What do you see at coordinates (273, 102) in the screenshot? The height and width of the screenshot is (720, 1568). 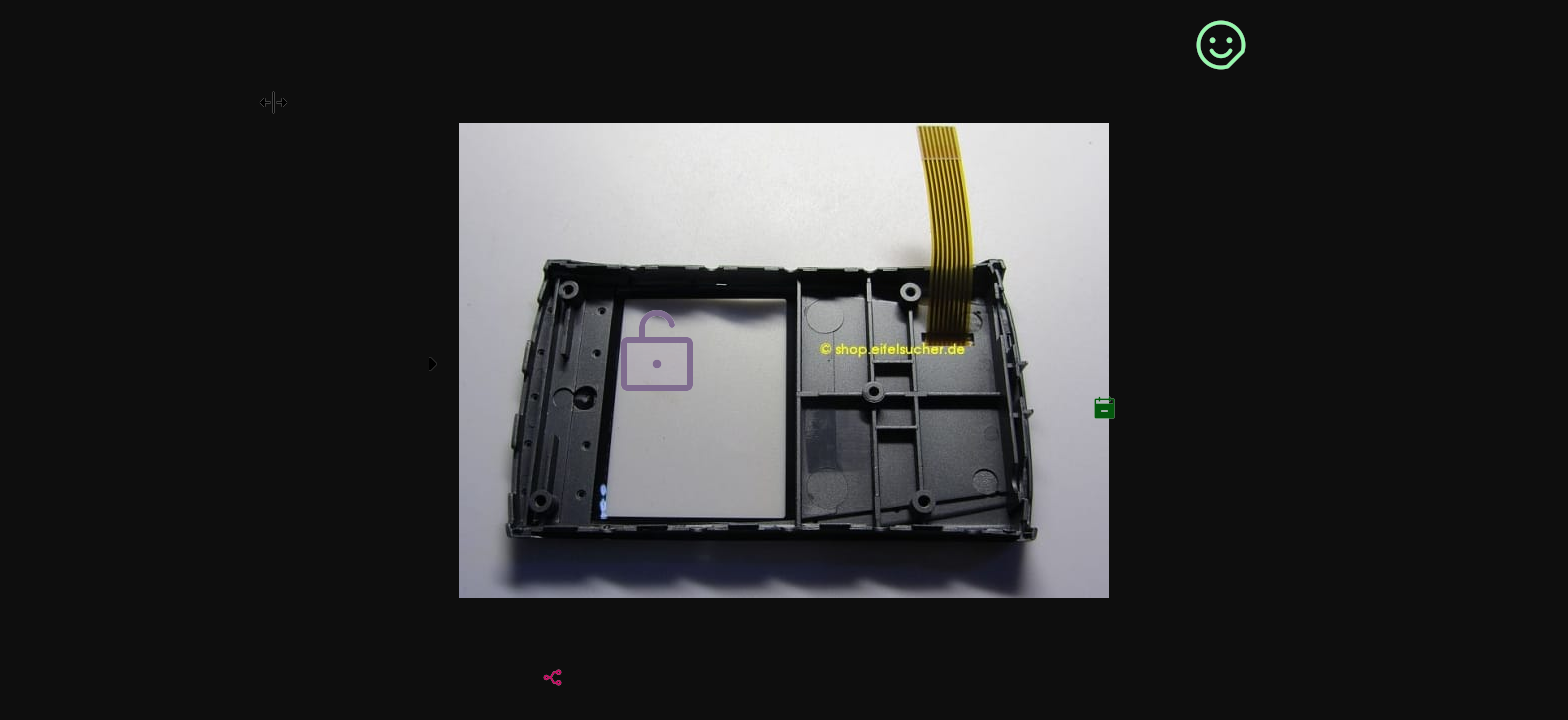 I see `expand content horizontally` at bounding box center [273, 102].